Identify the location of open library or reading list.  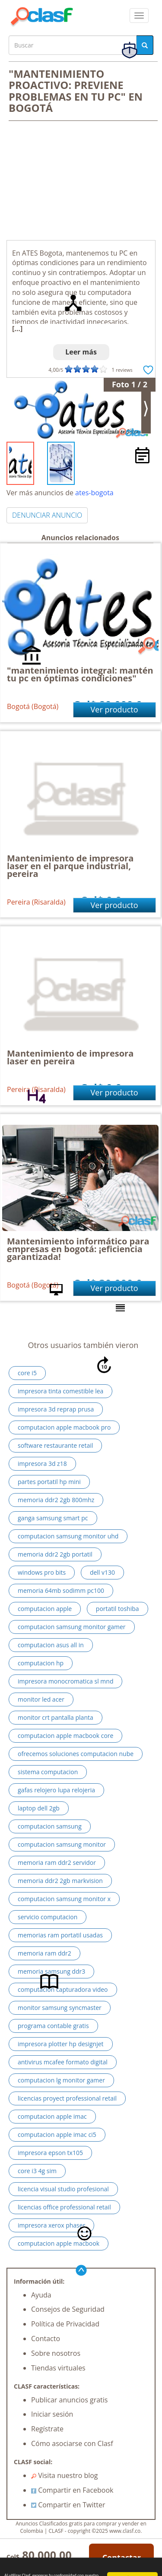
(49, 1981).